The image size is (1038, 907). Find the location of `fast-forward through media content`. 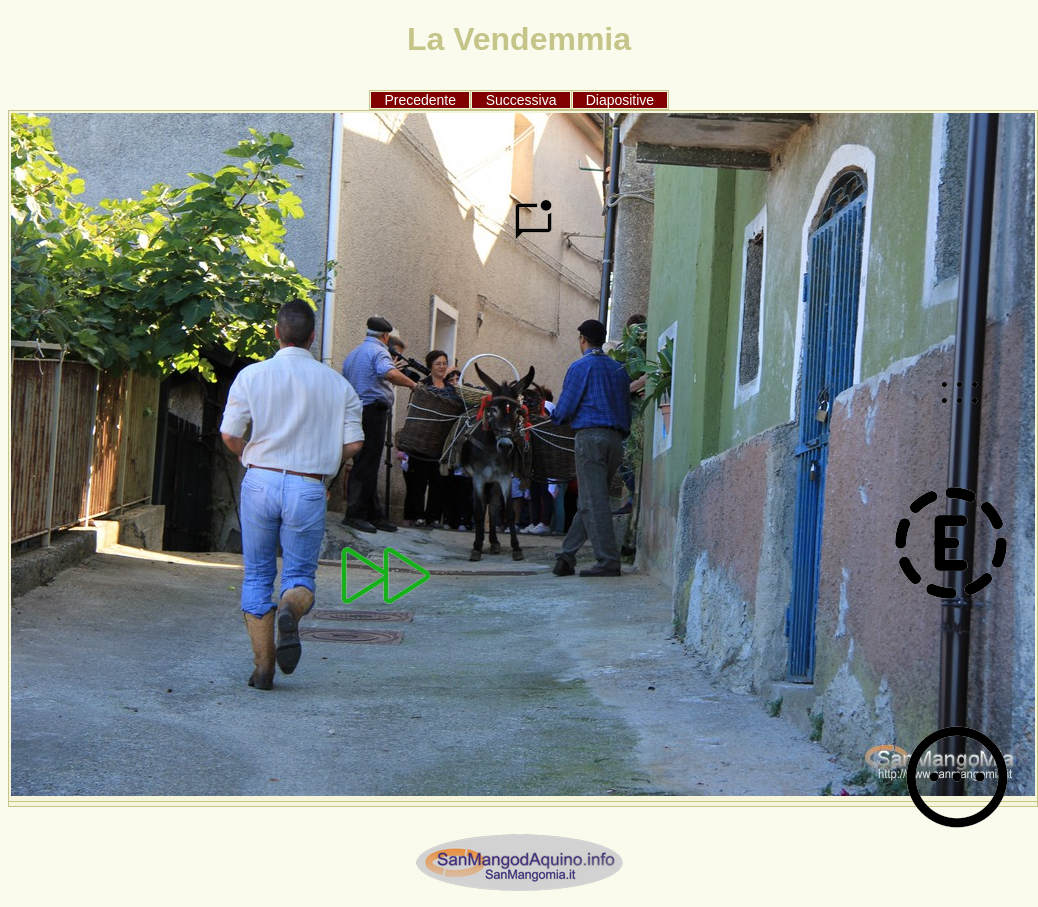

fast-forward through media content is located at coordinates (379, 575).